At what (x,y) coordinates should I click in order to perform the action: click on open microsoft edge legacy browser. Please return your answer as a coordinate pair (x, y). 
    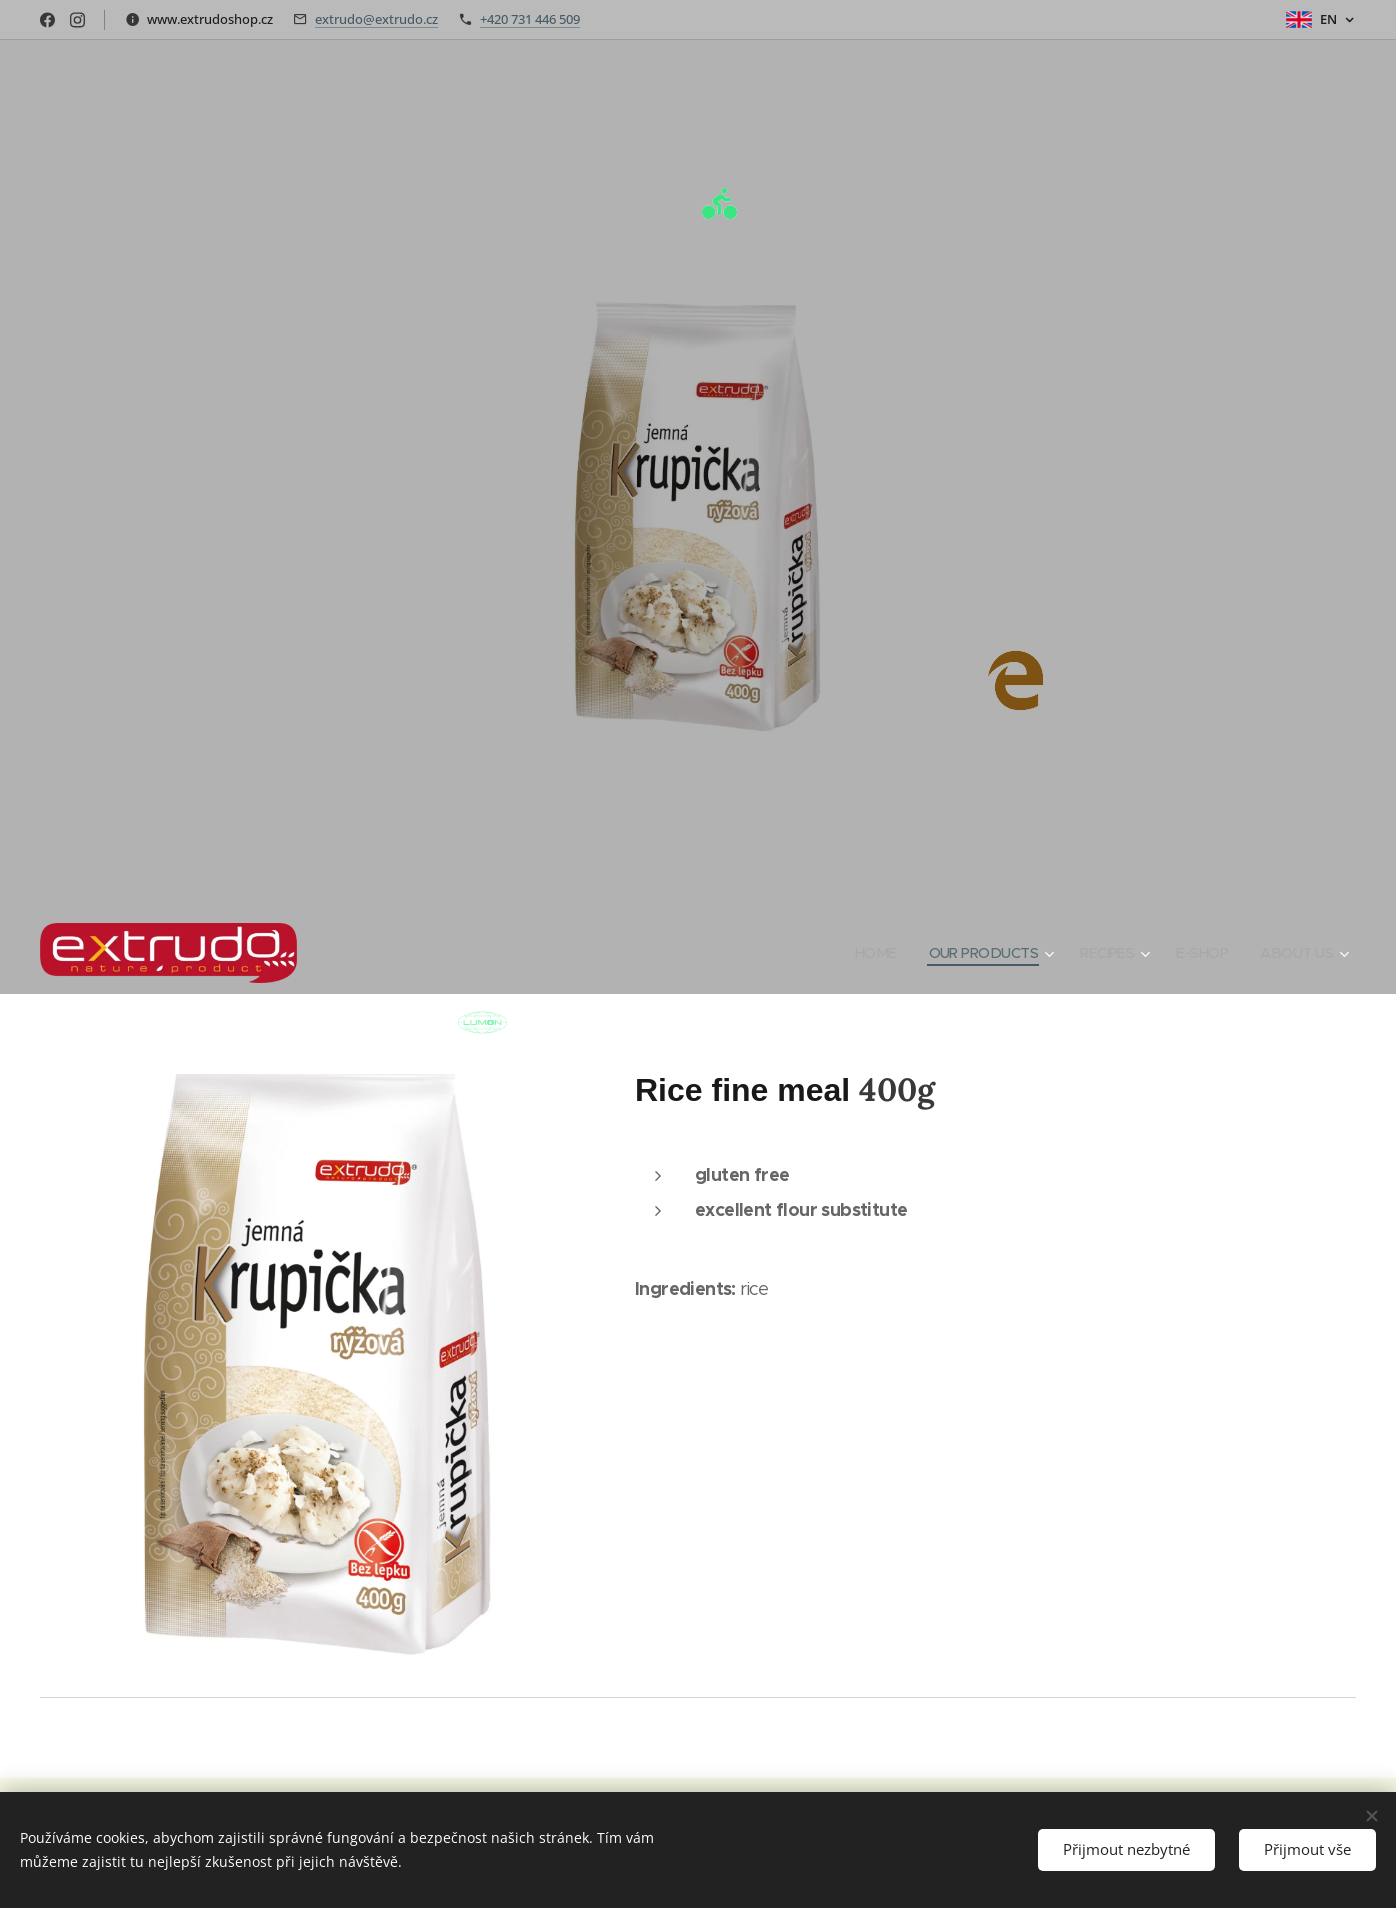
    Looking at the image, I should click on (1015, 680).